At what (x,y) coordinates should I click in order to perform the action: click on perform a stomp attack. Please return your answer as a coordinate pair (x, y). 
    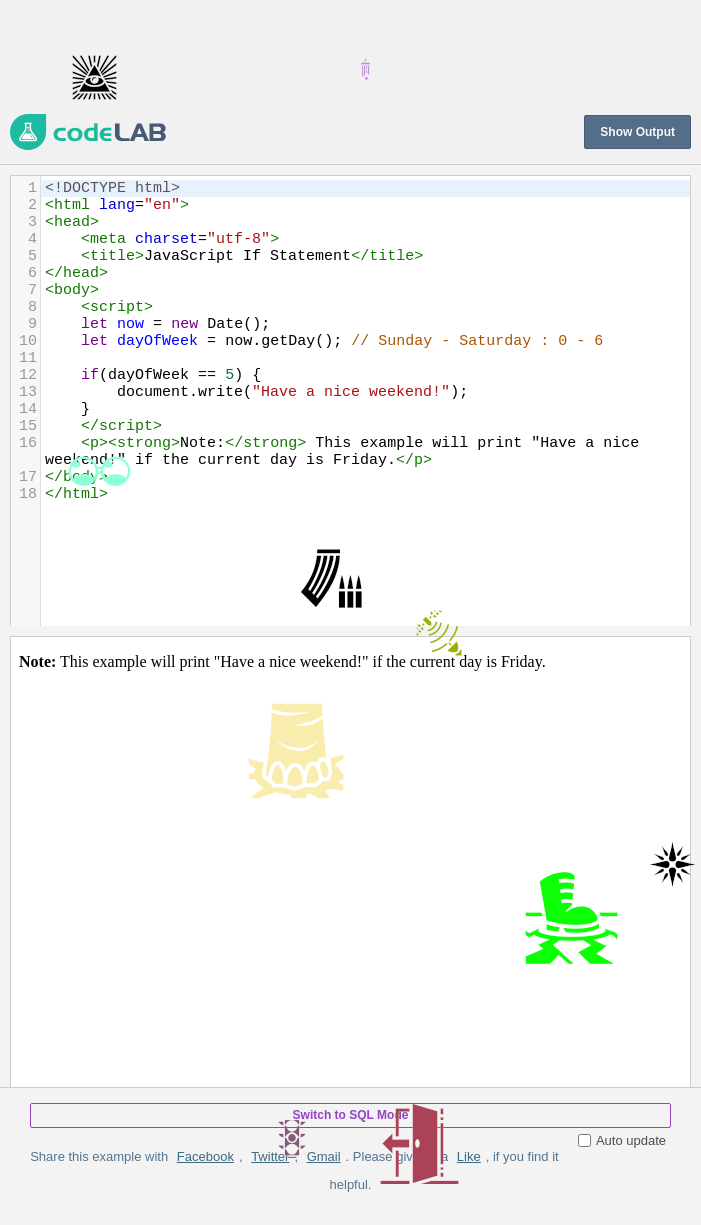
    Looking at the image, I should click on (296, 751).